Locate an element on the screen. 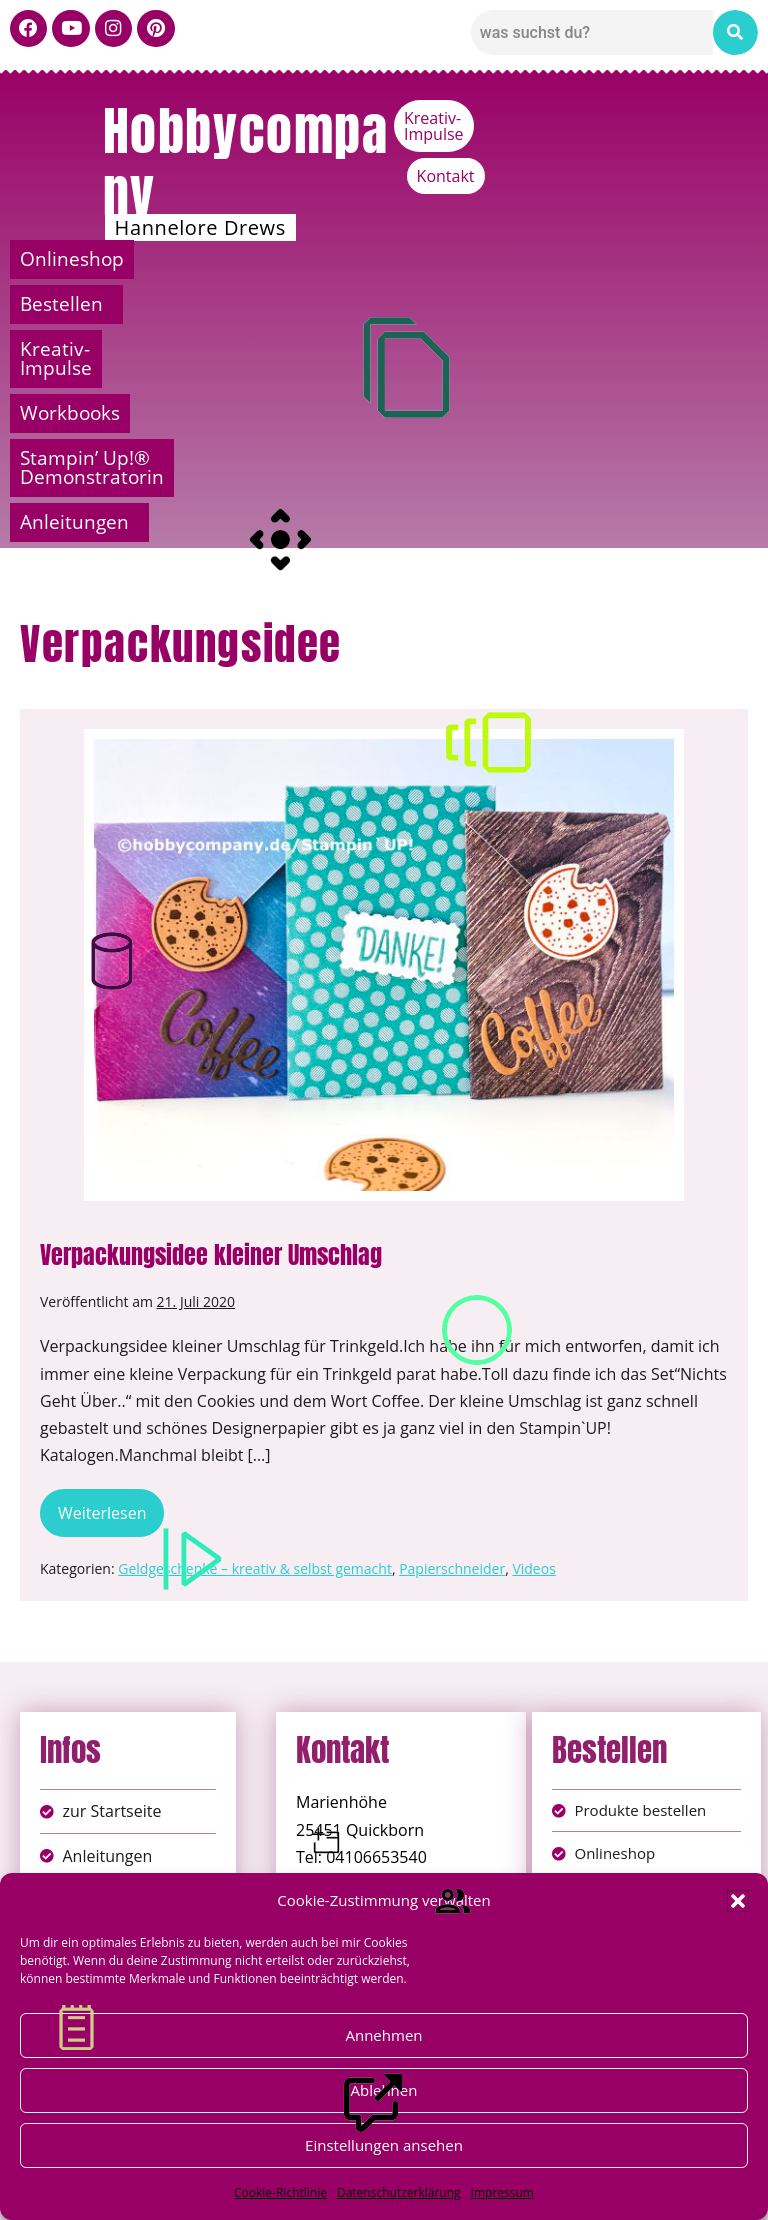 This screenshot has width=768, height=2220. copy to clipboard is located at coordinates (406, 367).